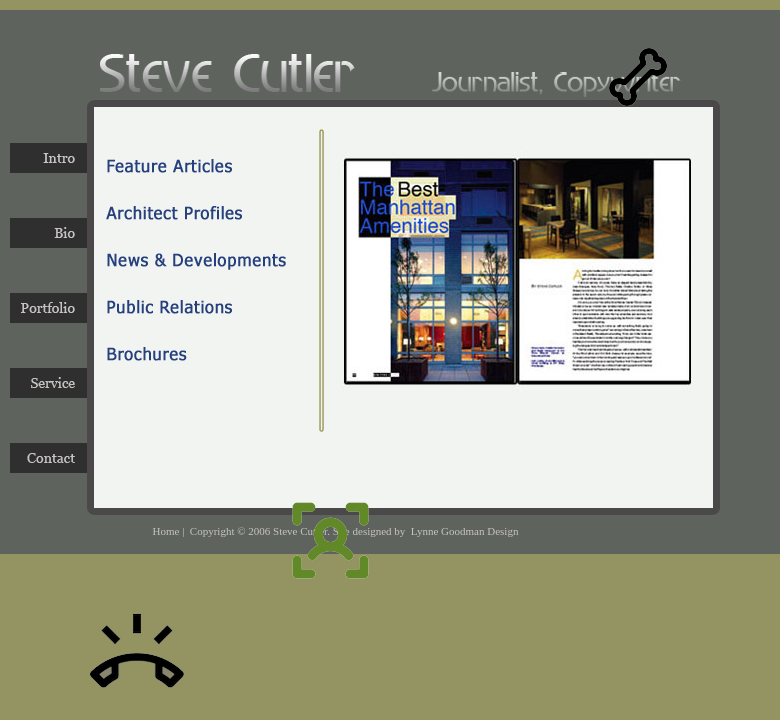 The image size is (780, 720). What do you see at coordinates (137, 653) in the screenshot?
I see `incoming call ringing` at bounding box center [137, 653].